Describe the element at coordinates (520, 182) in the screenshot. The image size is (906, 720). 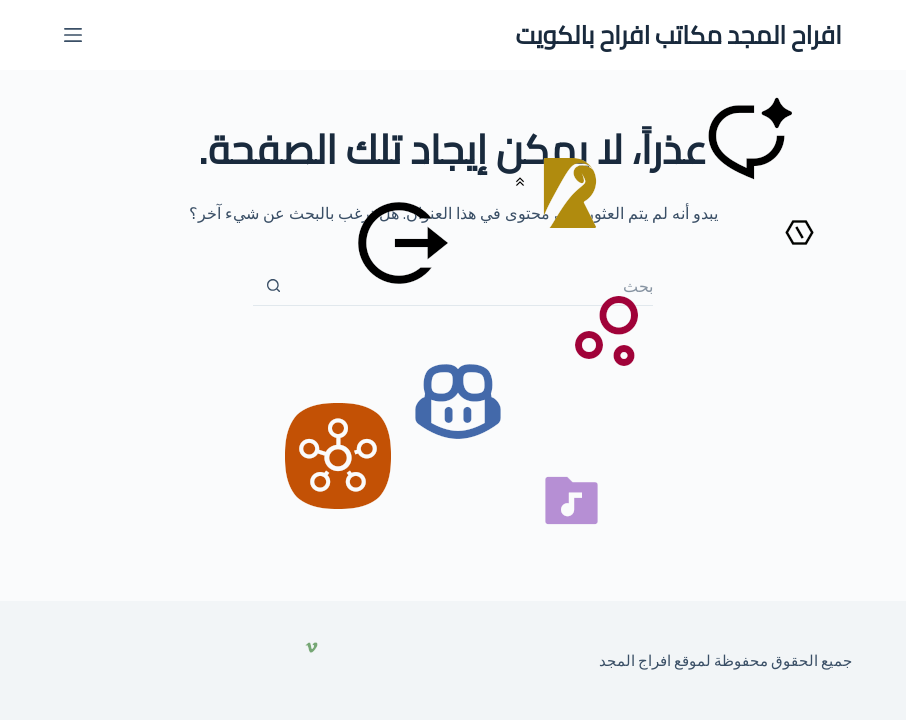
I see `scroll to top of page` at that location.